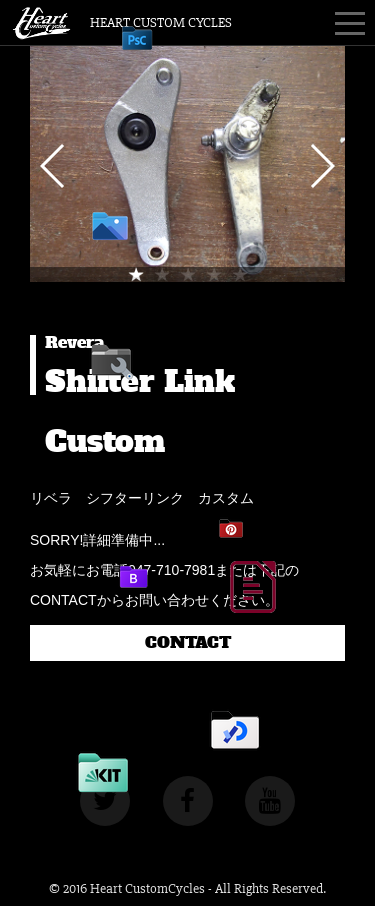  I want to click on folder containing files currently being processed, so click(235, 731).